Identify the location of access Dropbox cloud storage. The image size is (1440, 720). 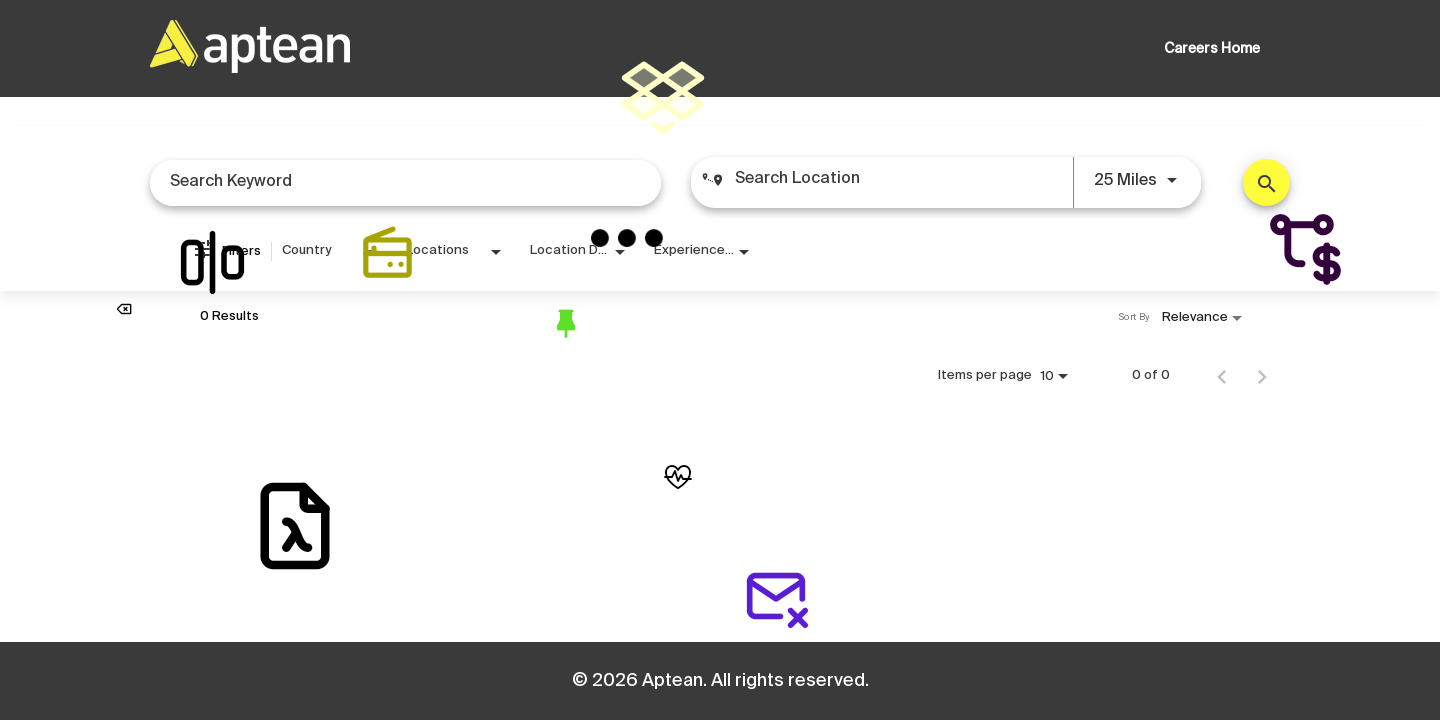
(663, 94).